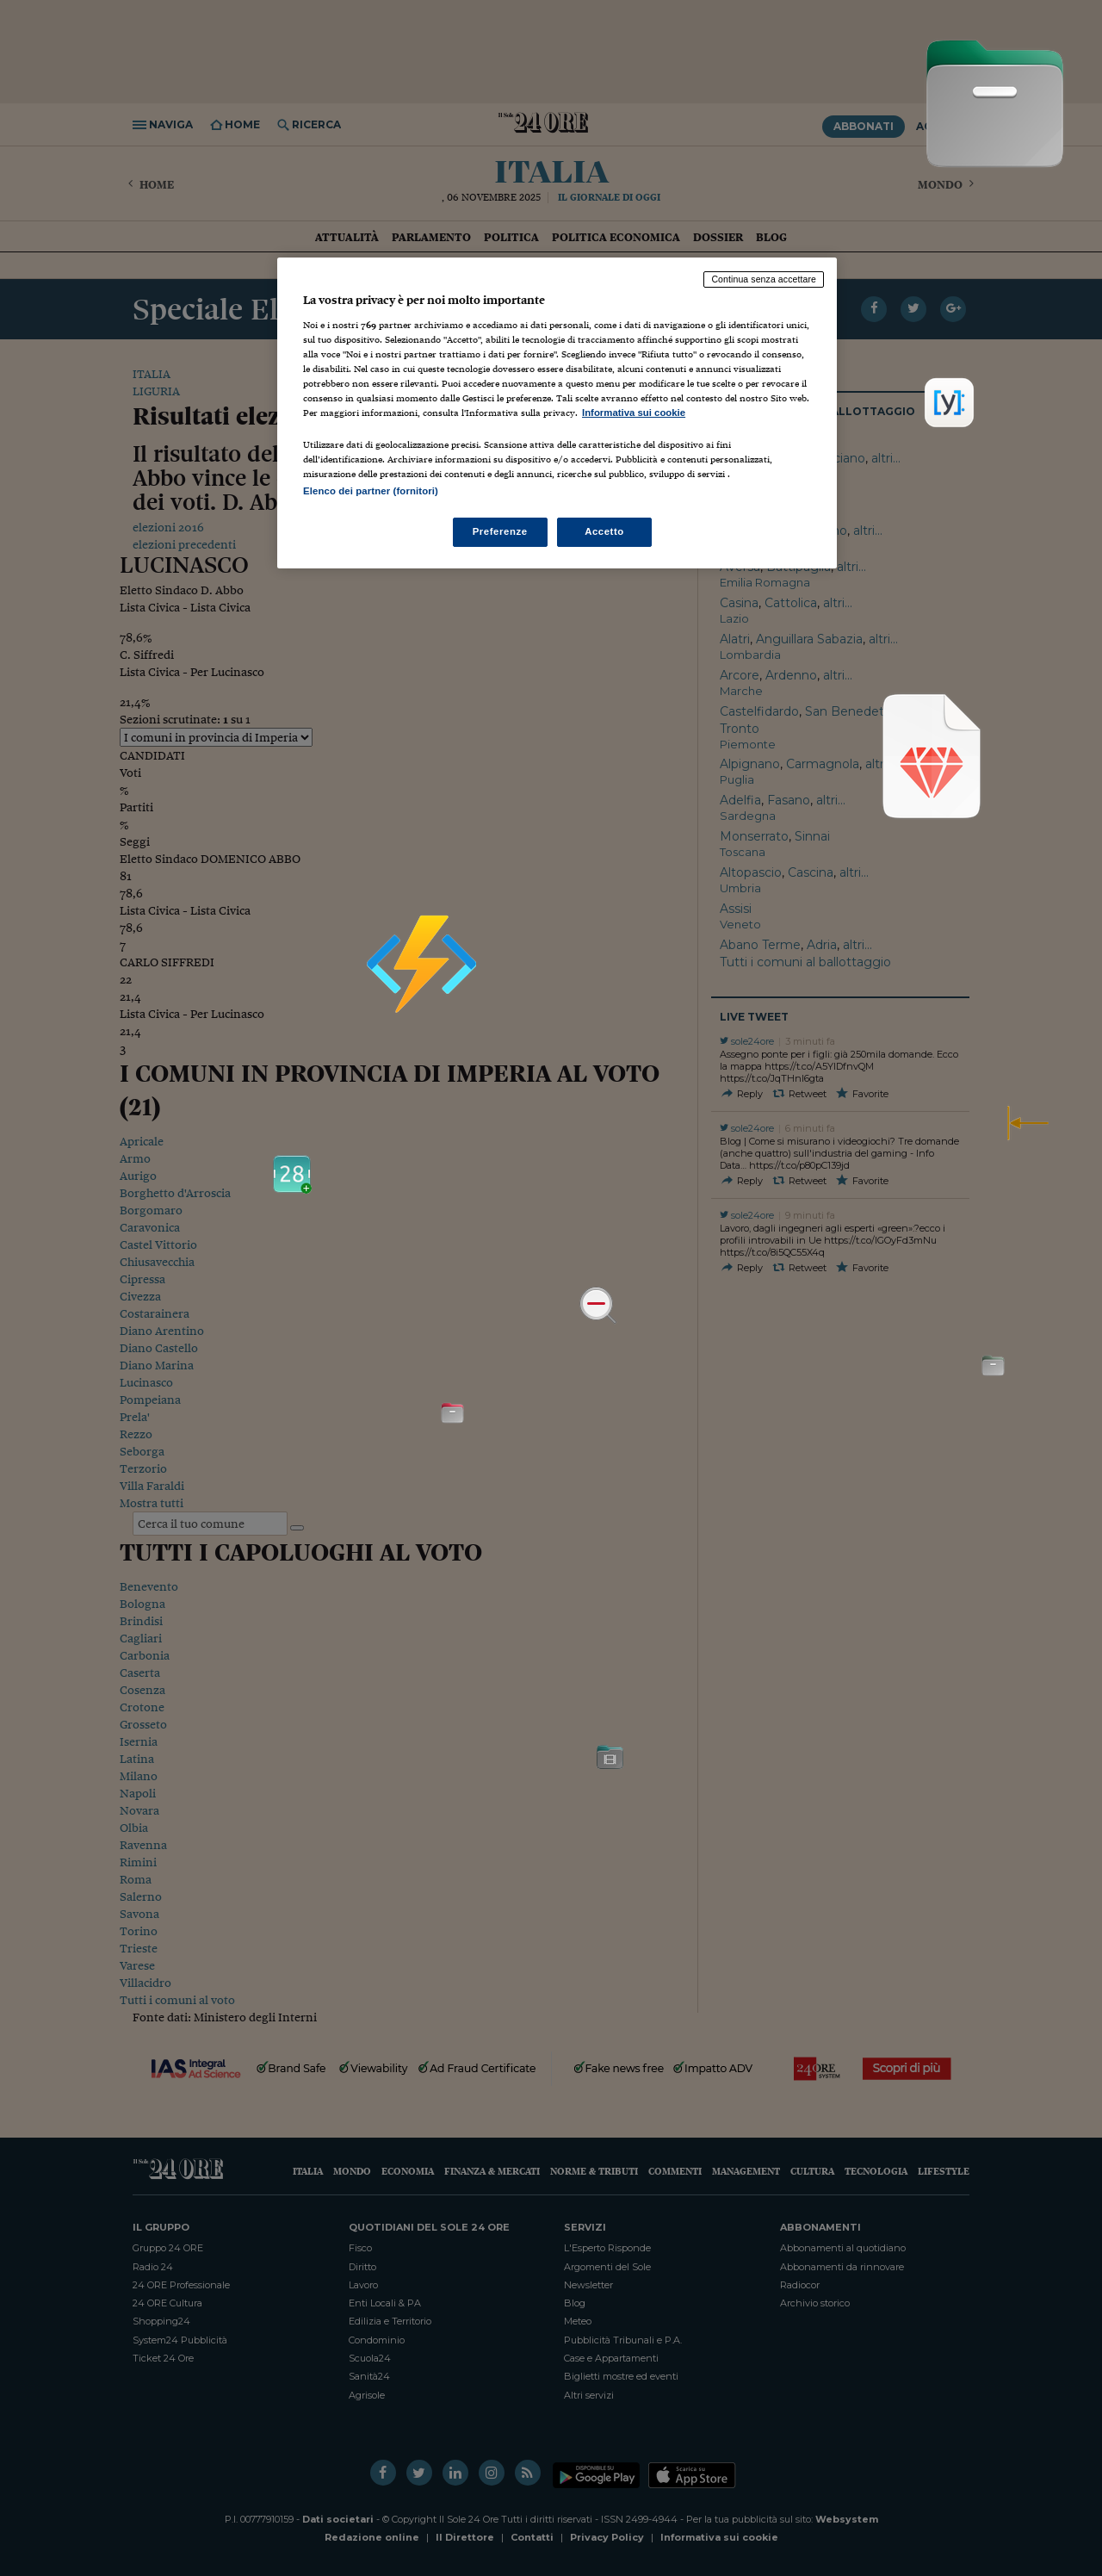 The height and width of the screenshot is (2576, 1102). What do you see at coordinates (452, 1412) in the screenshot?
I see `open the file manager application` at bounding box center [452, 1412].